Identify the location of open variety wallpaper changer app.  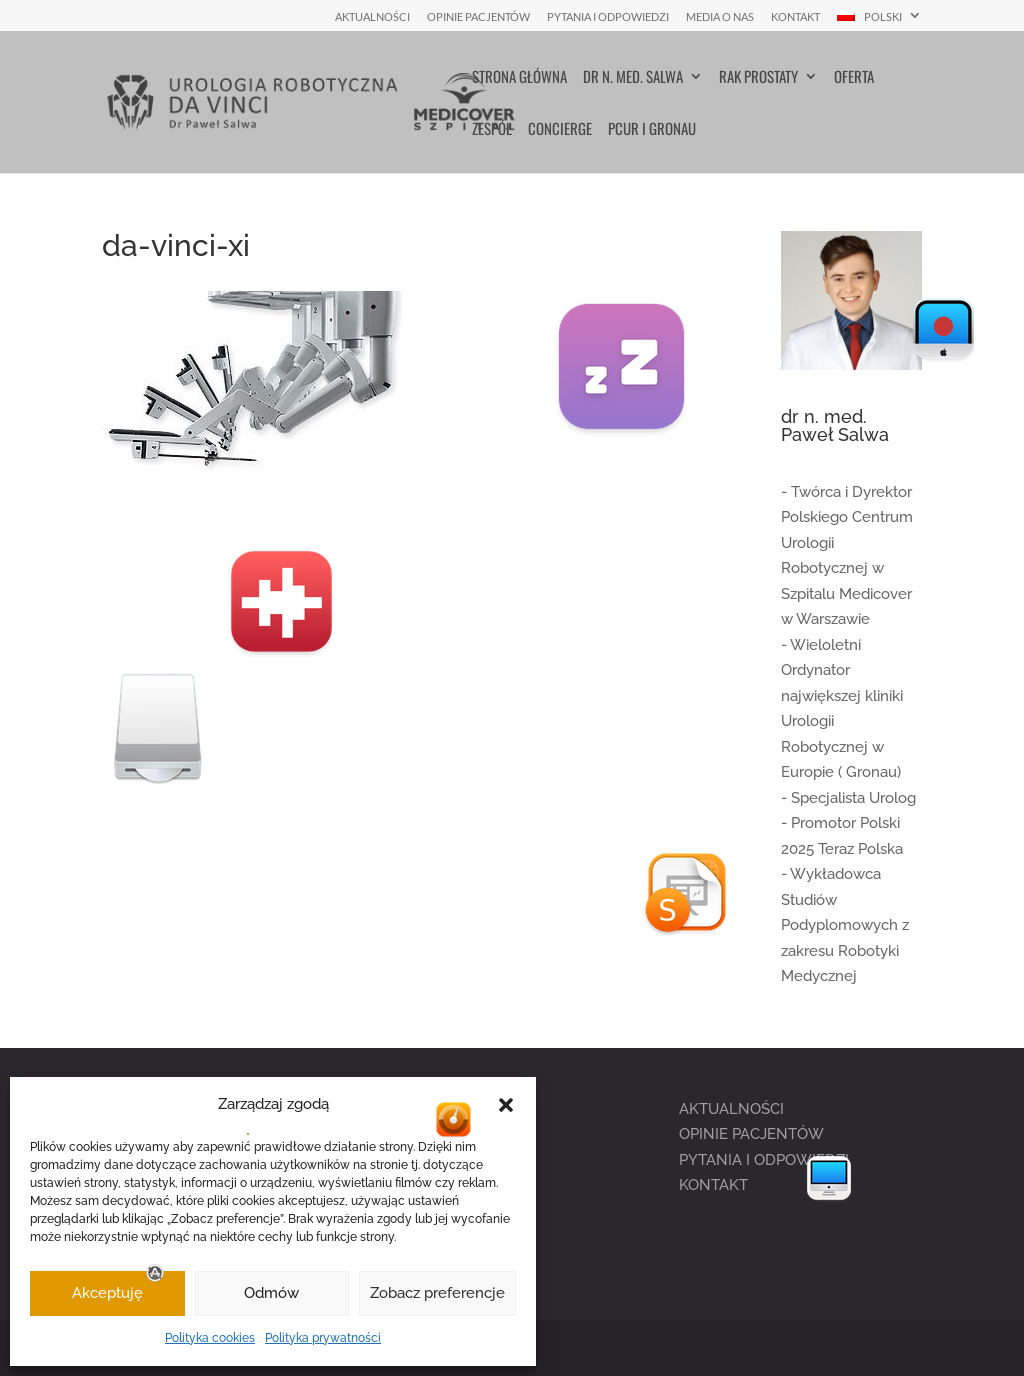
(829, 1178).